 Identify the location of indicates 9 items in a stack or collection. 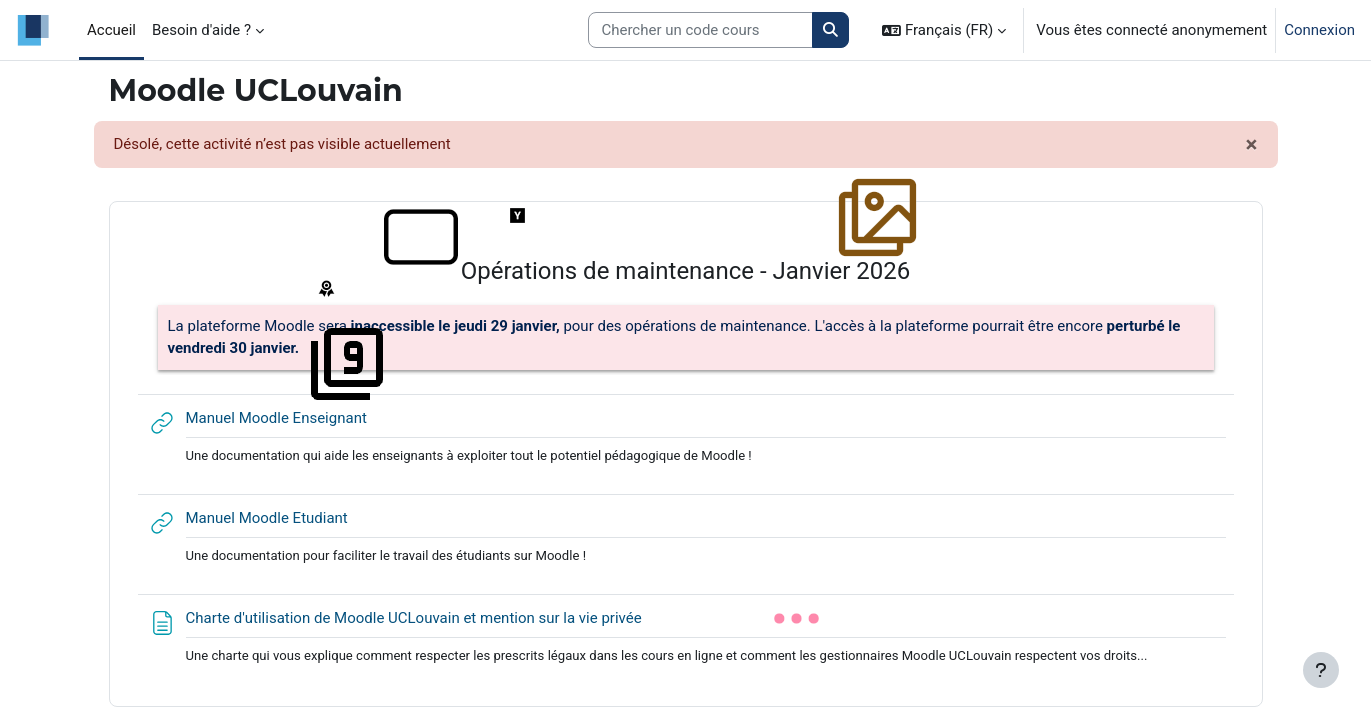
(347, 364).